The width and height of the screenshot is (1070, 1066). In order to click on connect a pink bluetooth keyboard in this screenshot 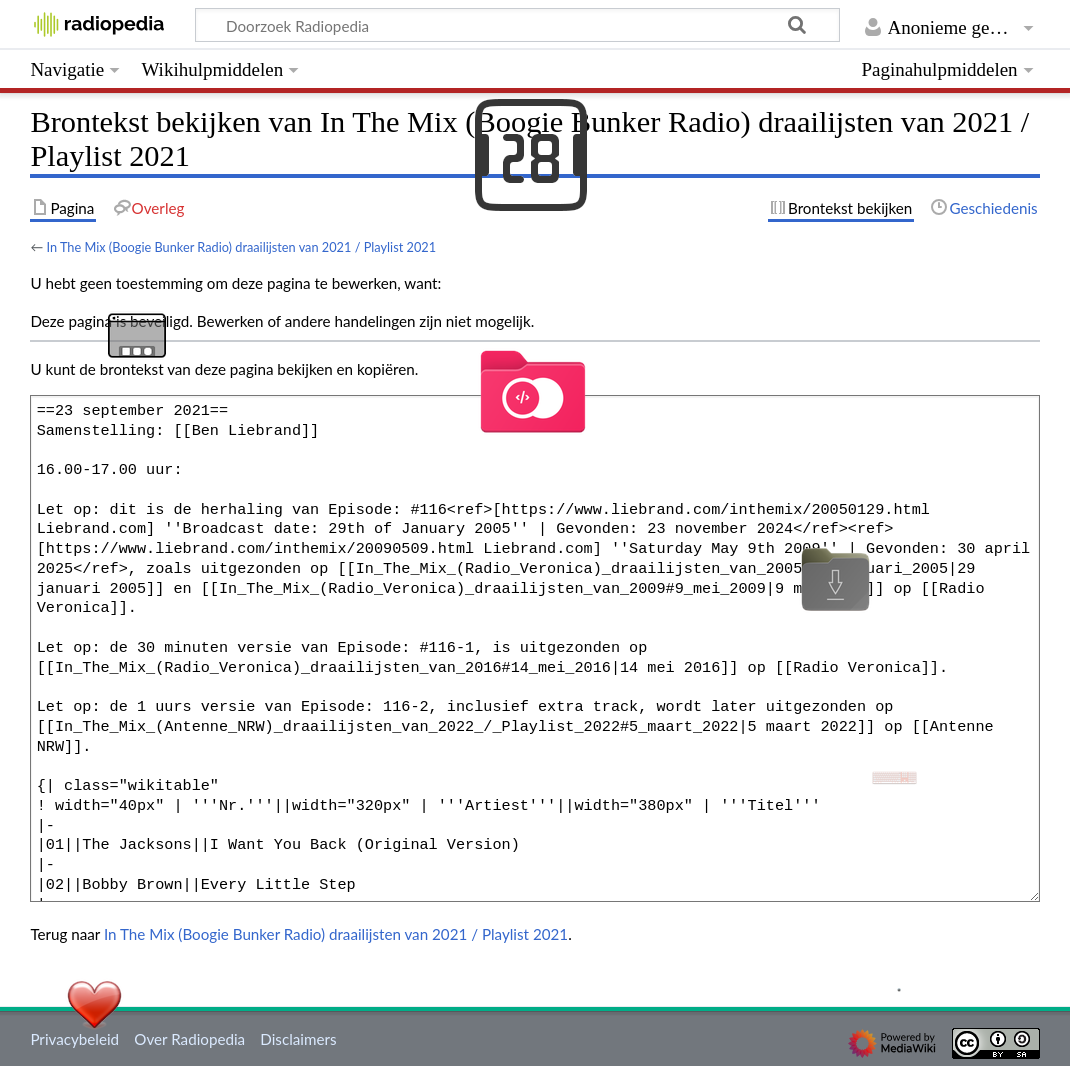, I will do `click(894, 777)`.